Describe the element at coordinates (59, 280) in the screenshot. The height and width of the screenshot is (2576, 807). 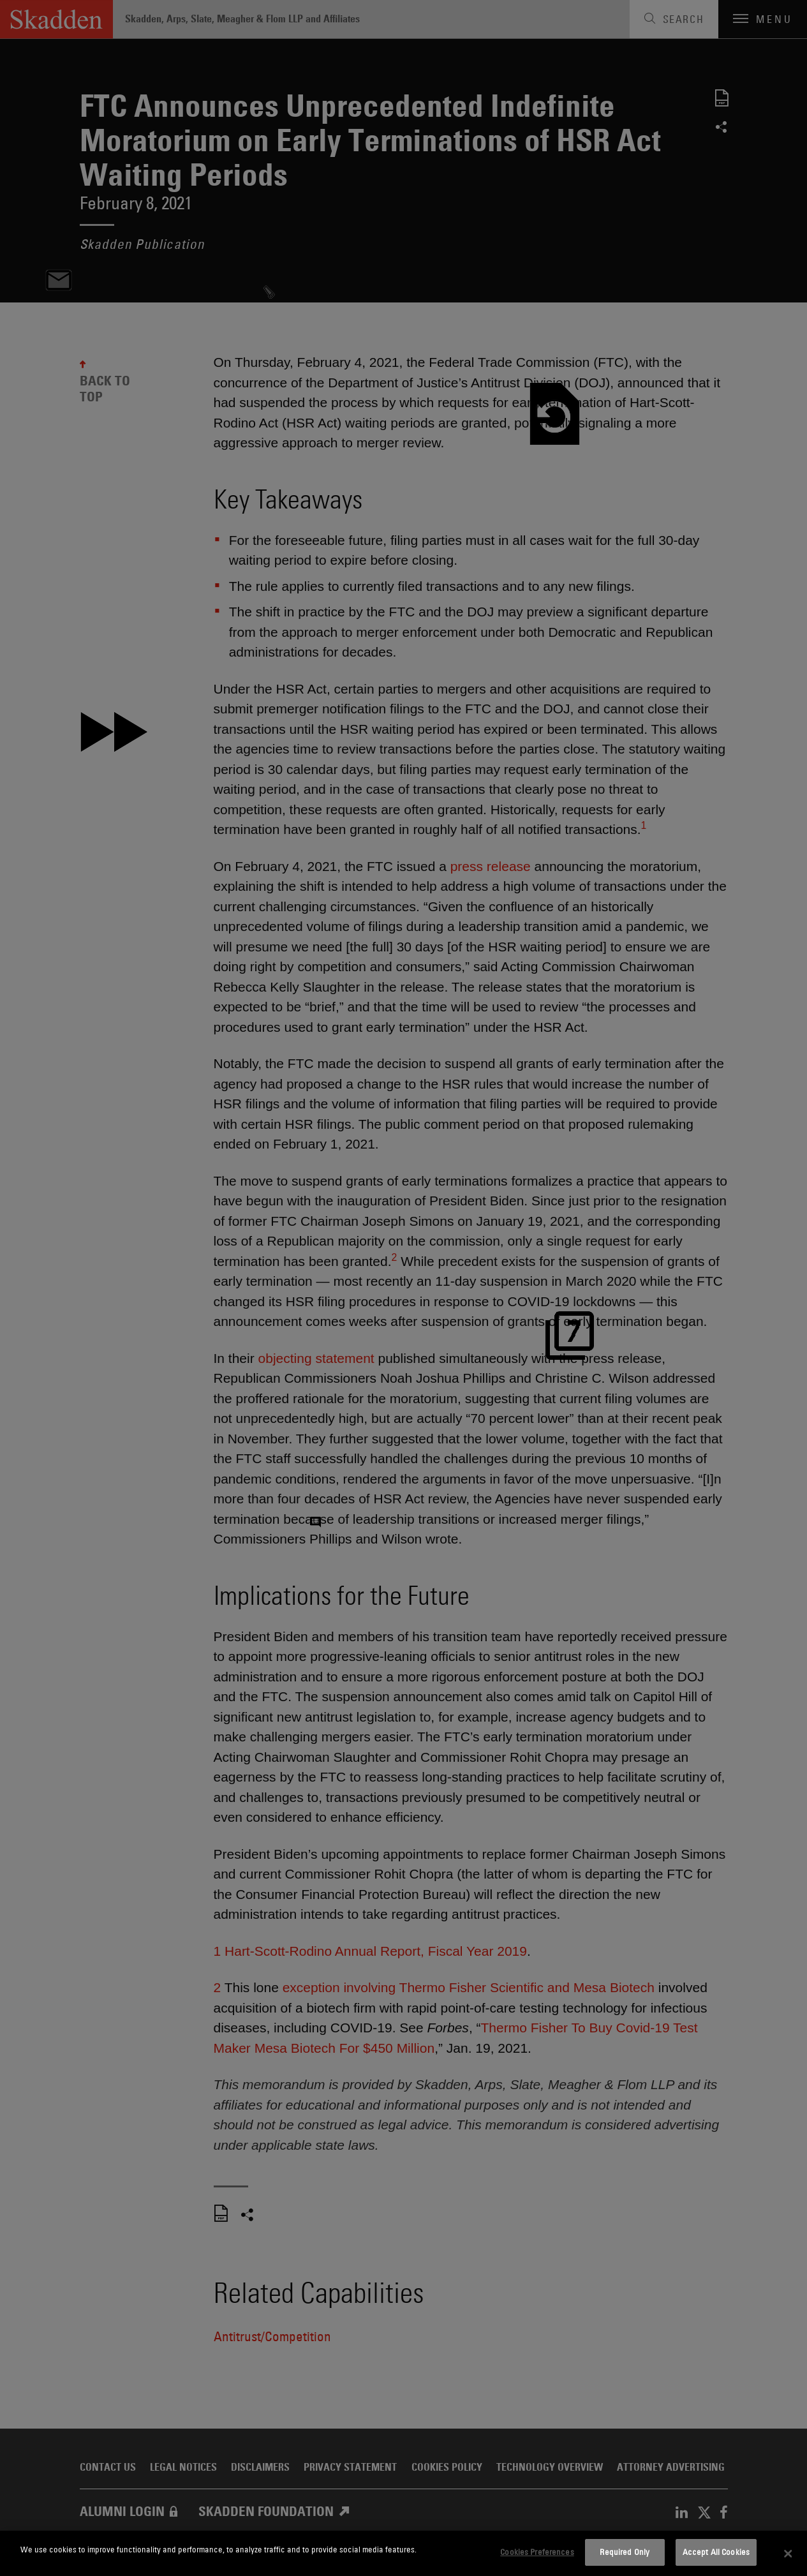
I see `access your email inbox` at that location.